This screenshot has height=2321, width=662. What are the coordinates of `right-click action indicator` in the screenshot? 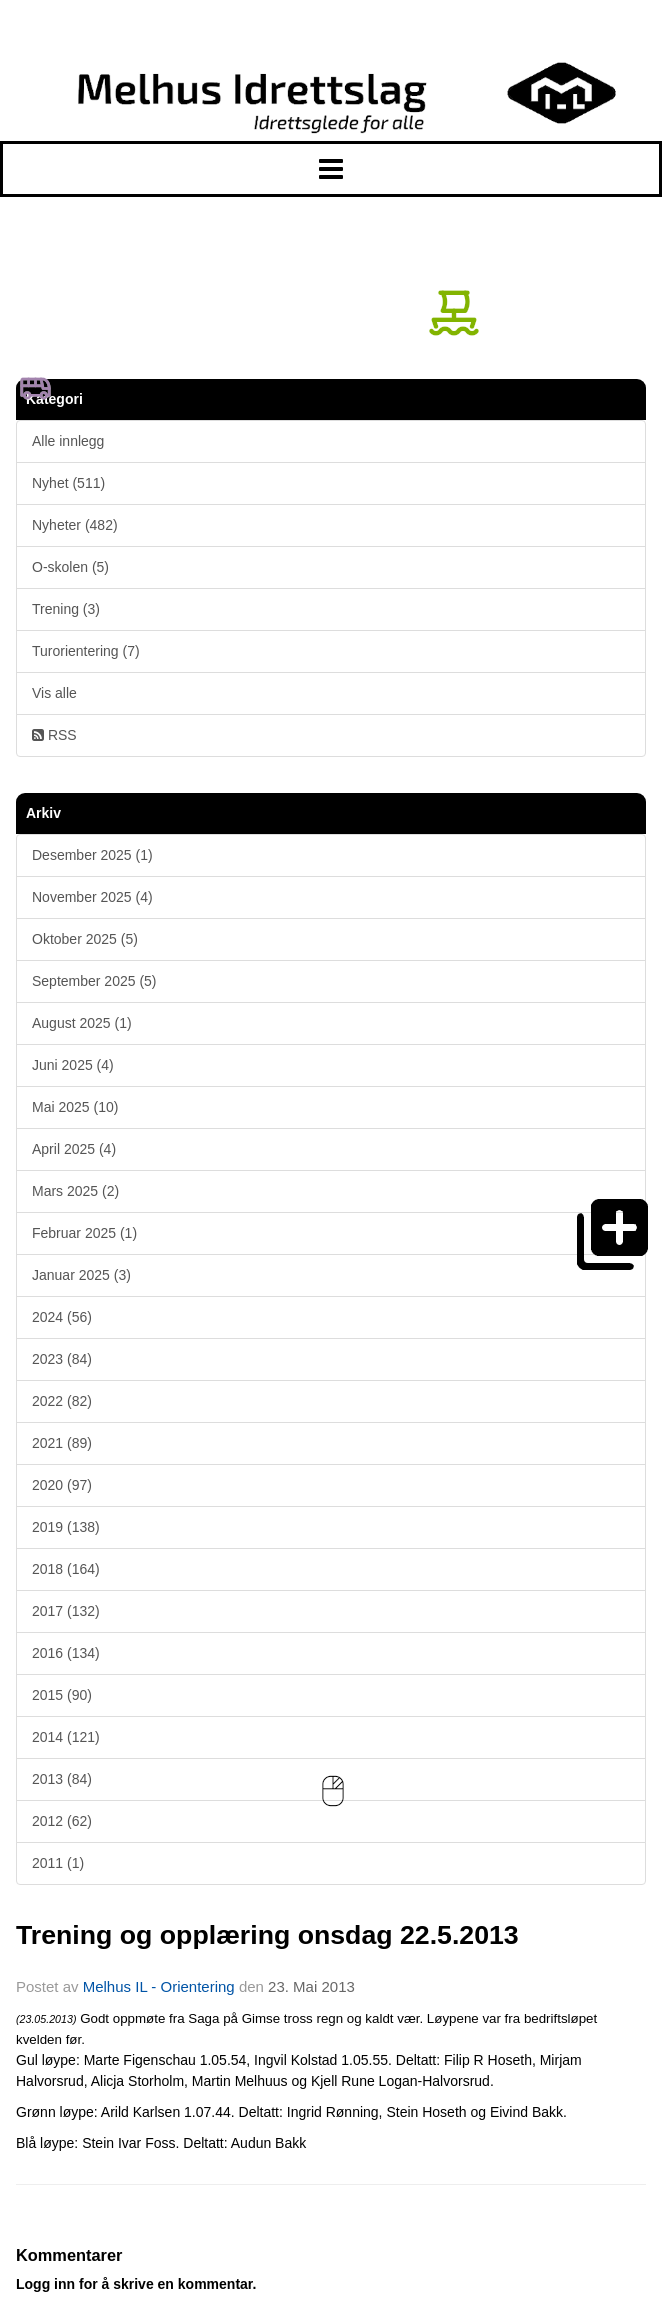 It's located at (333, 1791).